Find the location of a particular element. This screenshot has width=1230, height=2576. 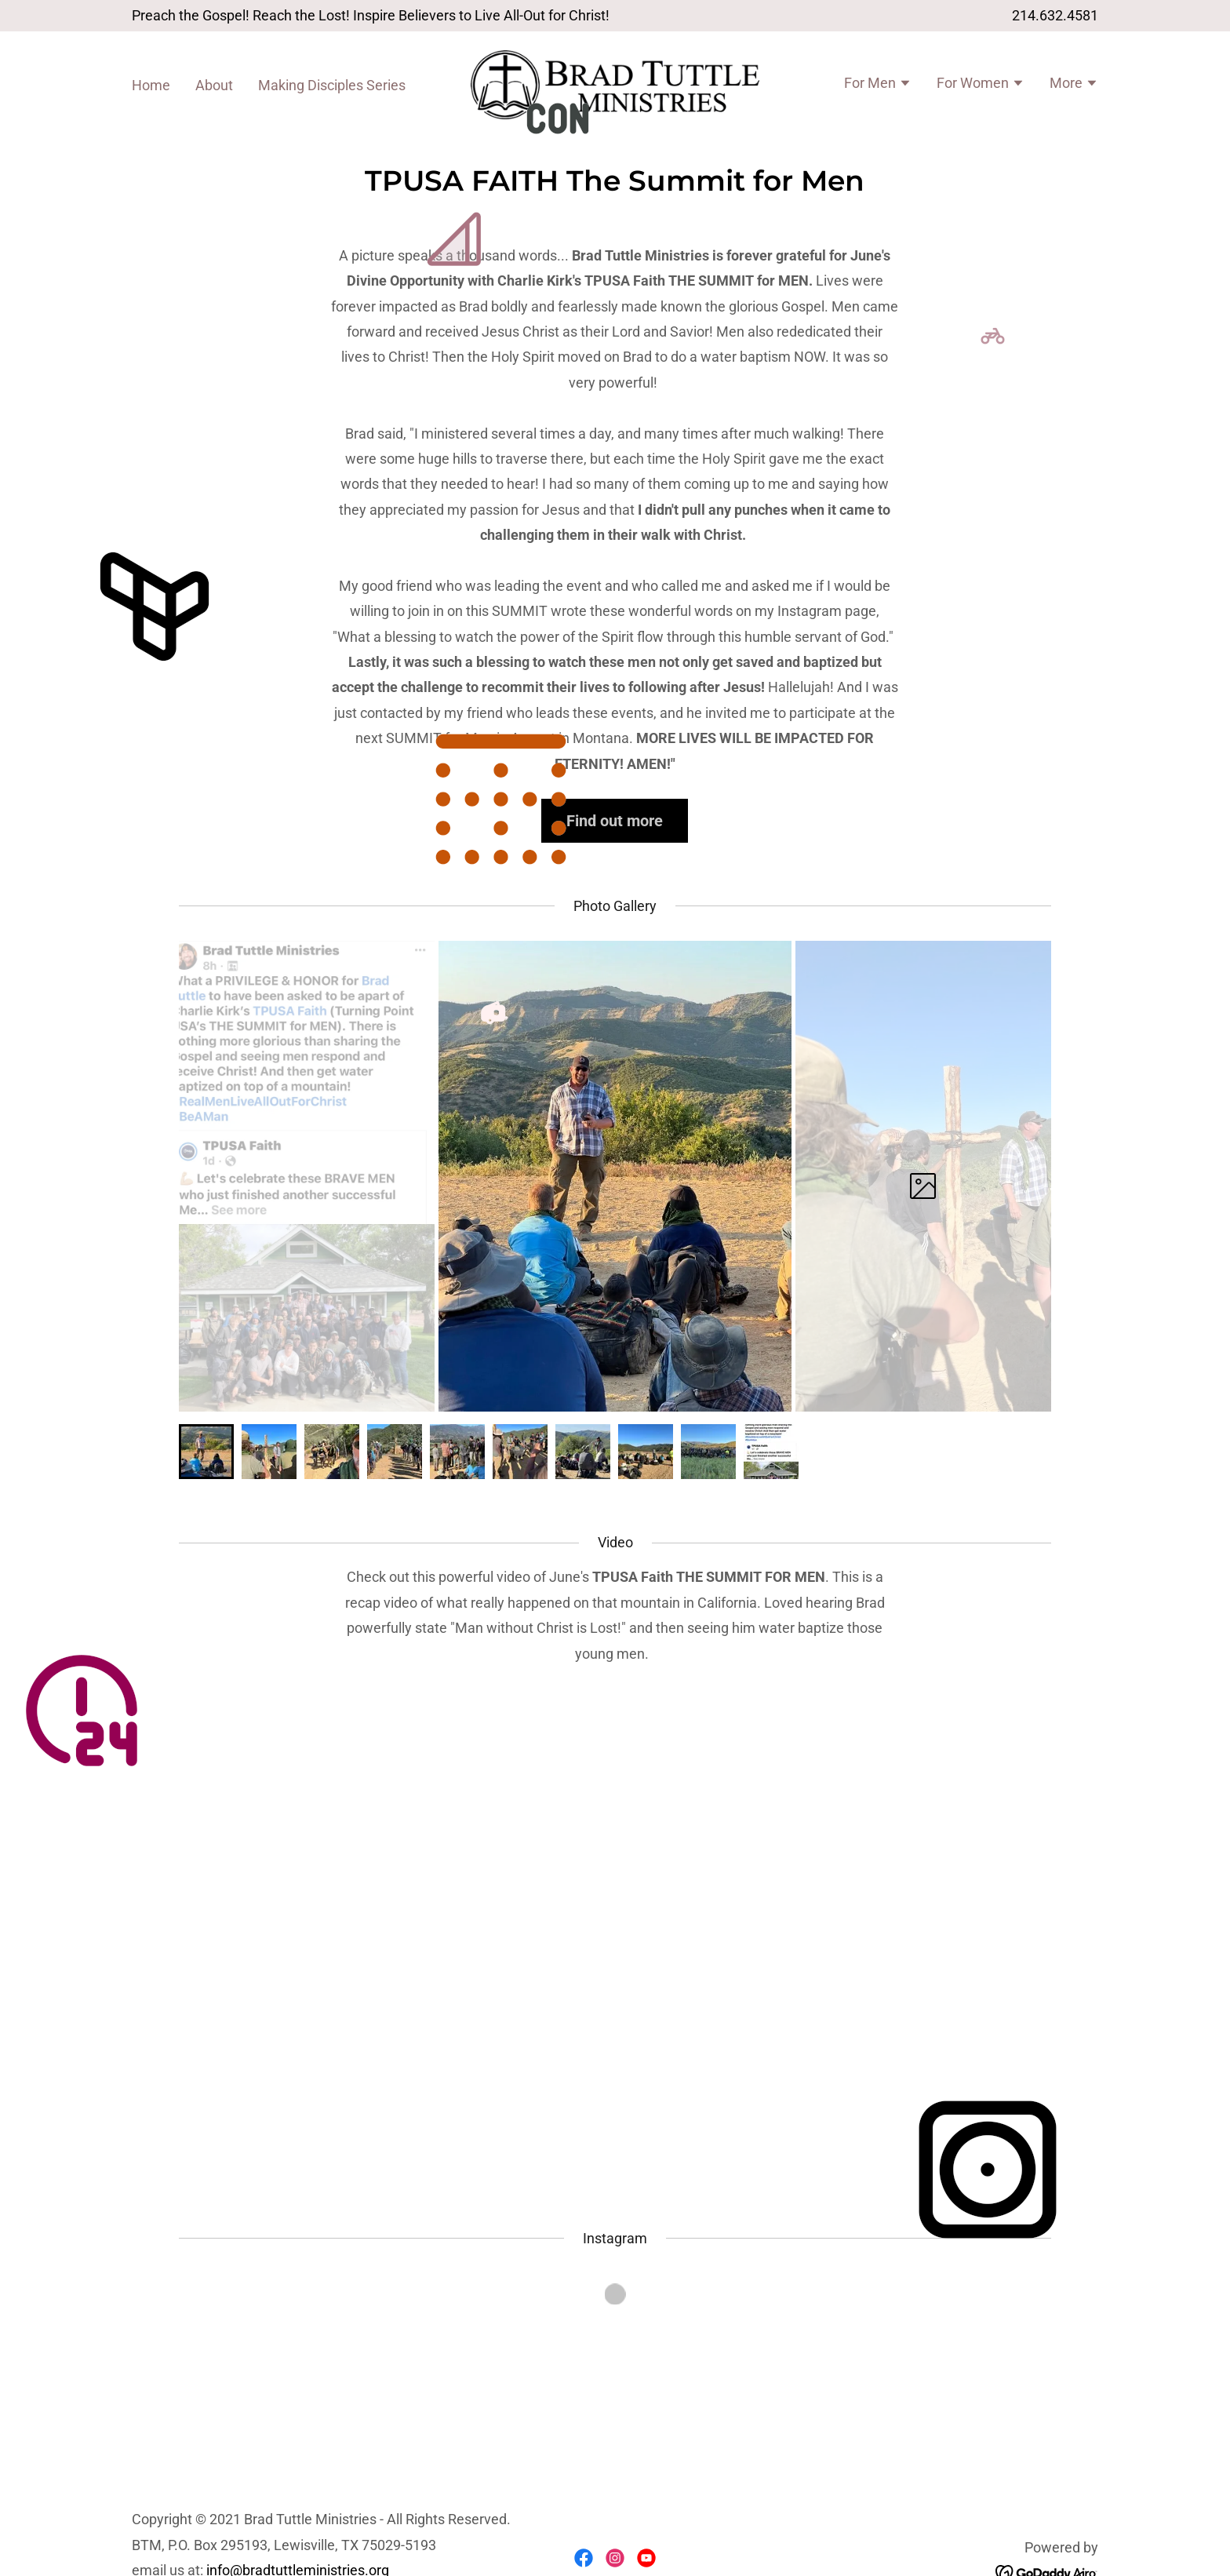

indicates strong cellular network signal is located at coordinates (458, 241).